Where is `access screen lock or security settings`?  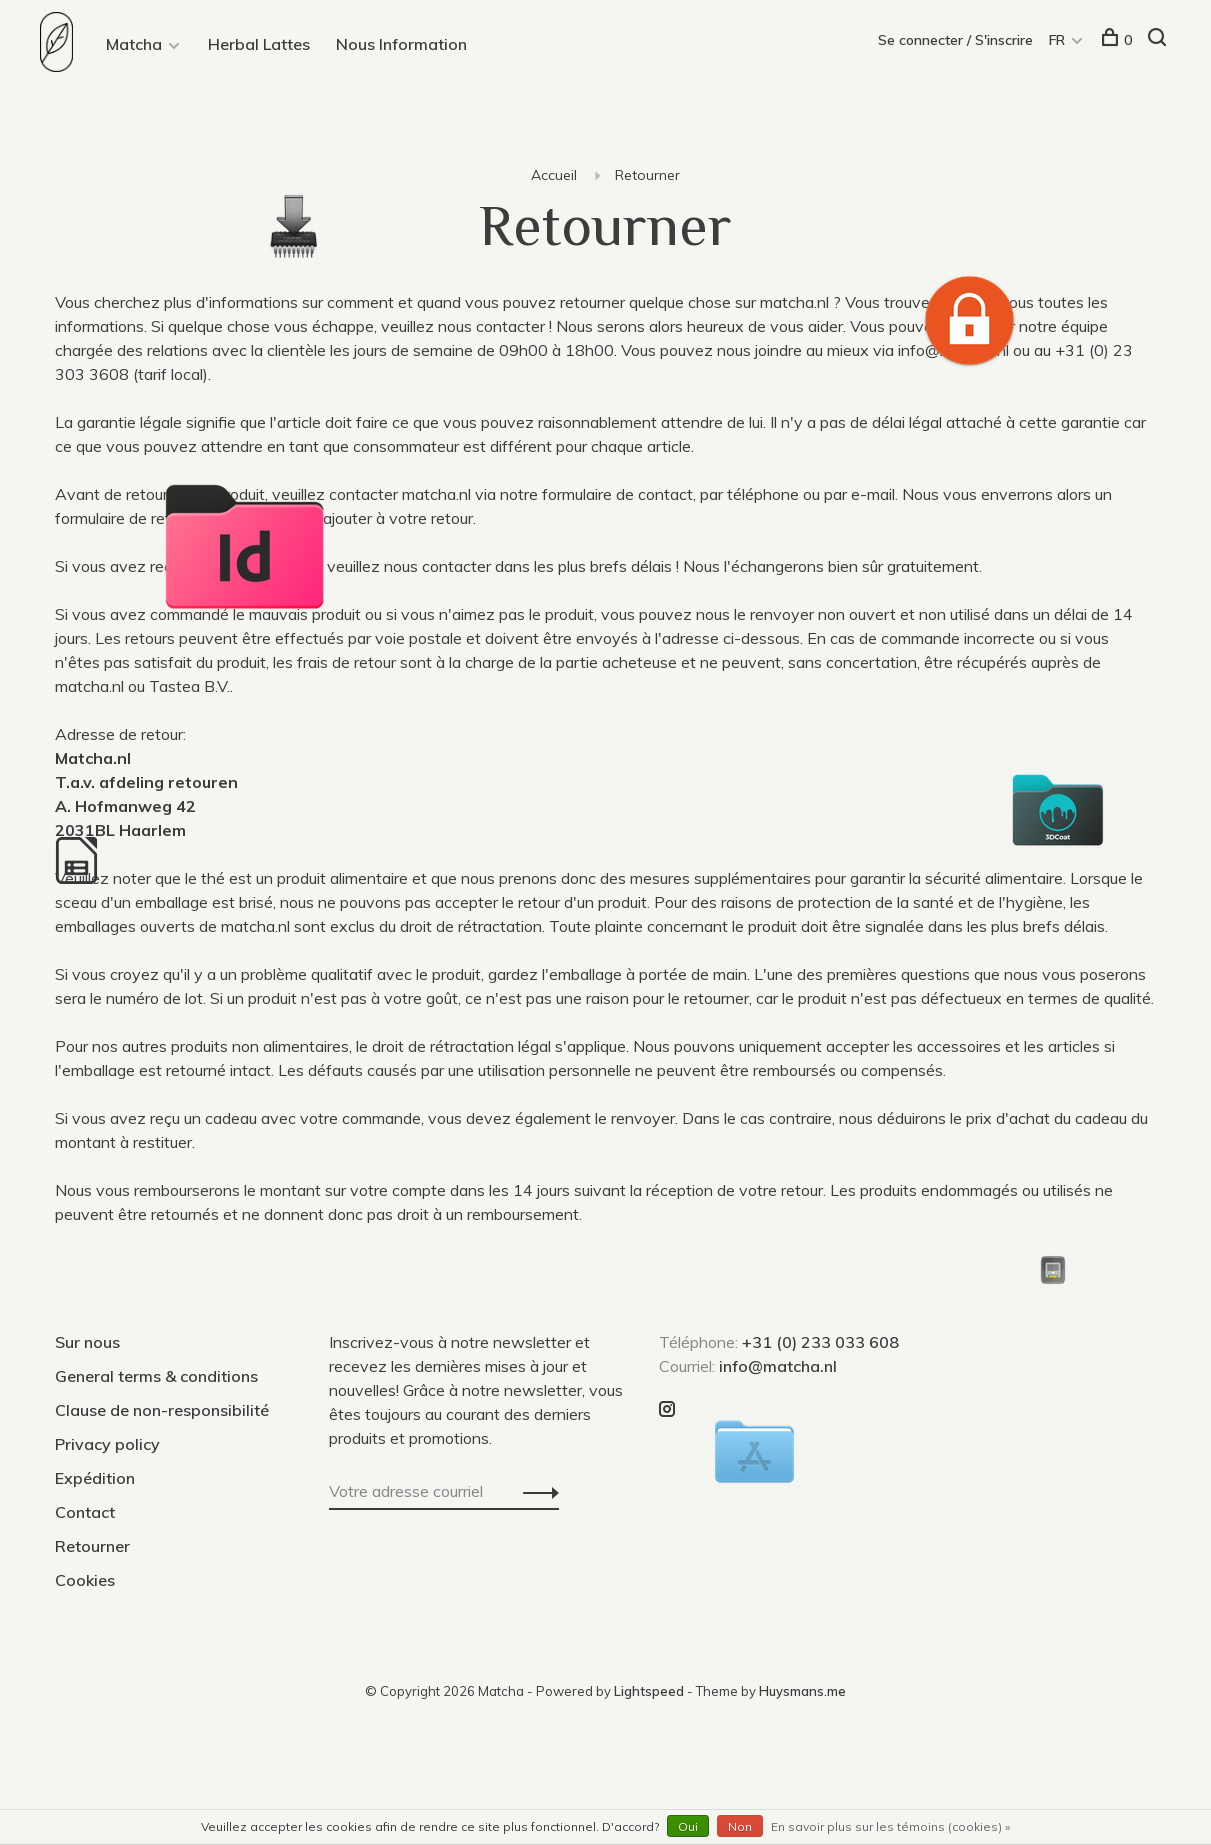
access screen lock or security settings is located at coordinates (969, 320).